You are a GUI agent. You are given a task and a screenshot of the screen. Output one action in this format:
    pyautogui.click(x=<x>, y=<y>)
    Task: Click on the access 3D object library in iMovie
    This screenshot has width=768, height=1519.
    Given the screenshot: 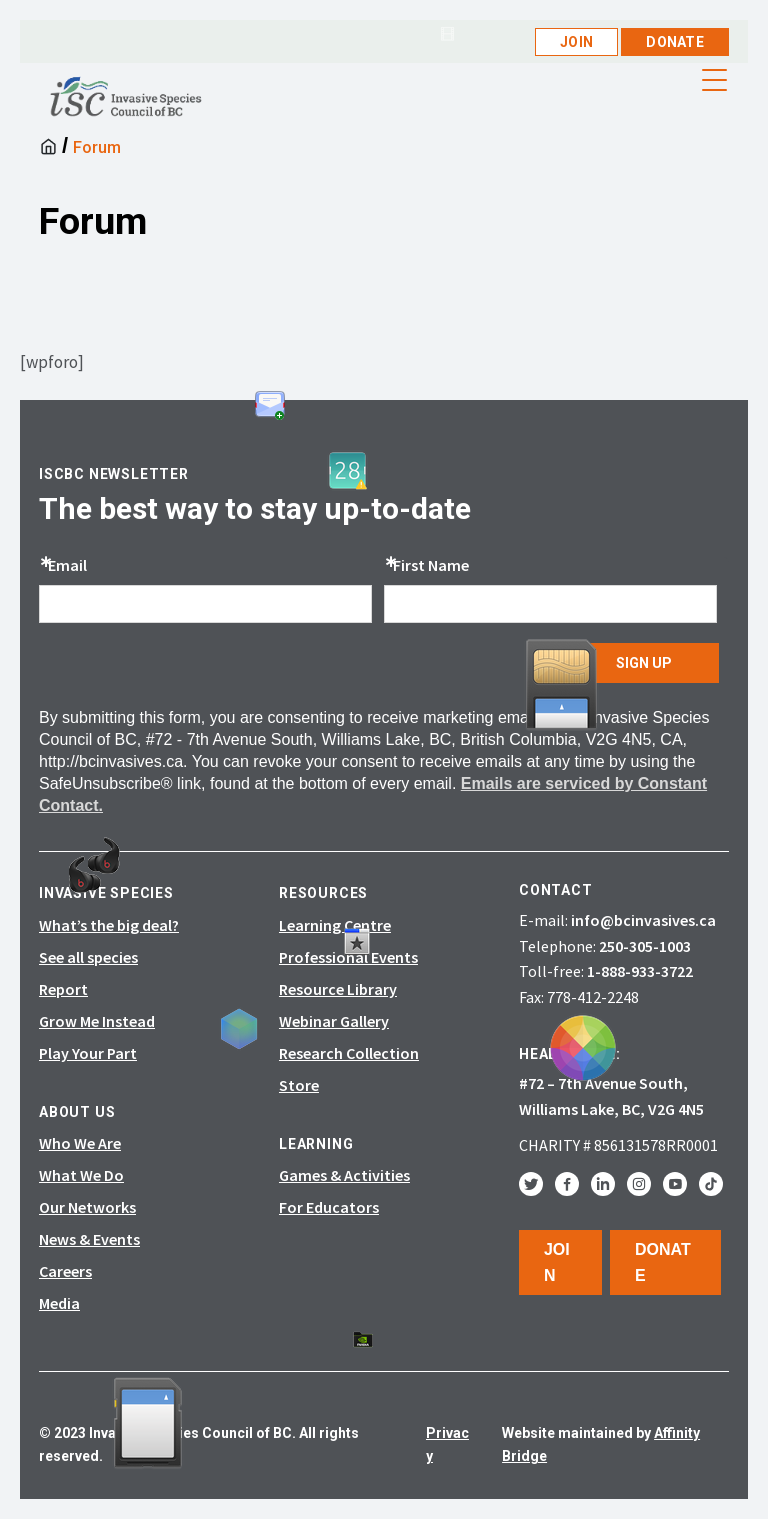 What is the action you would take?
    pyautogui.click(x=239, y=1029)
    